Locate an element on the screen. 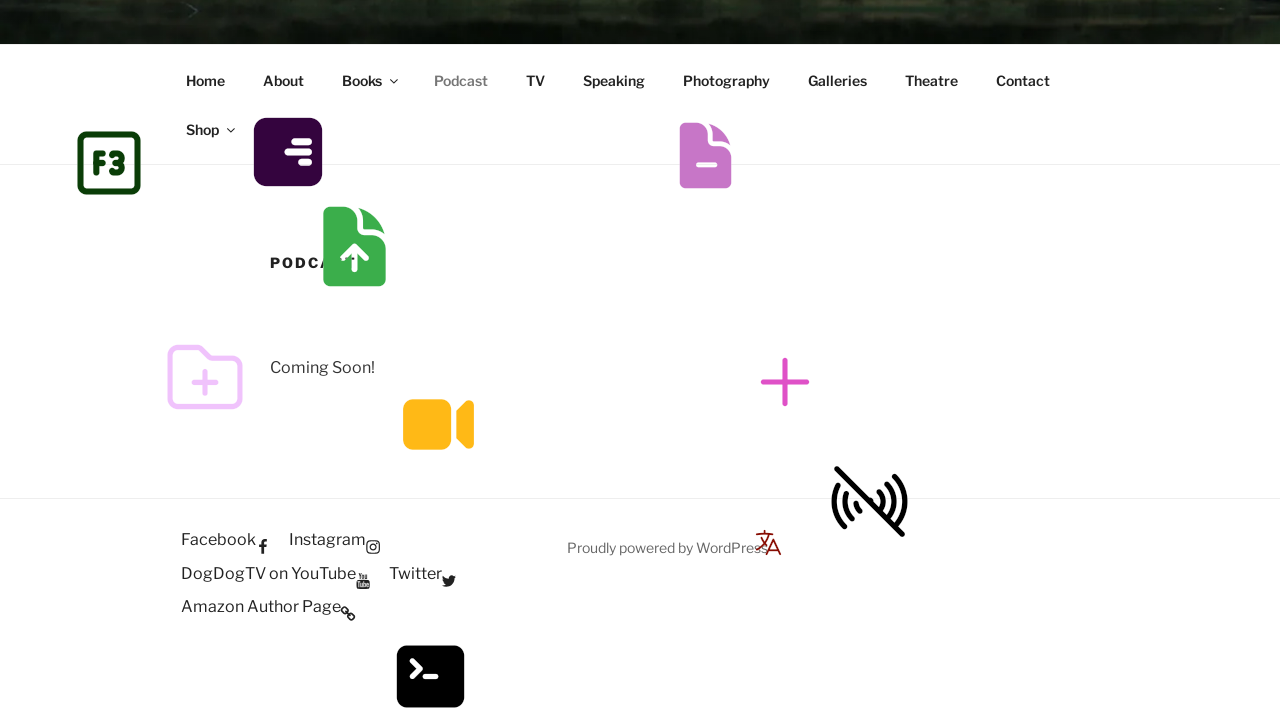  align content to the right center is located at coordinates (288, 152).